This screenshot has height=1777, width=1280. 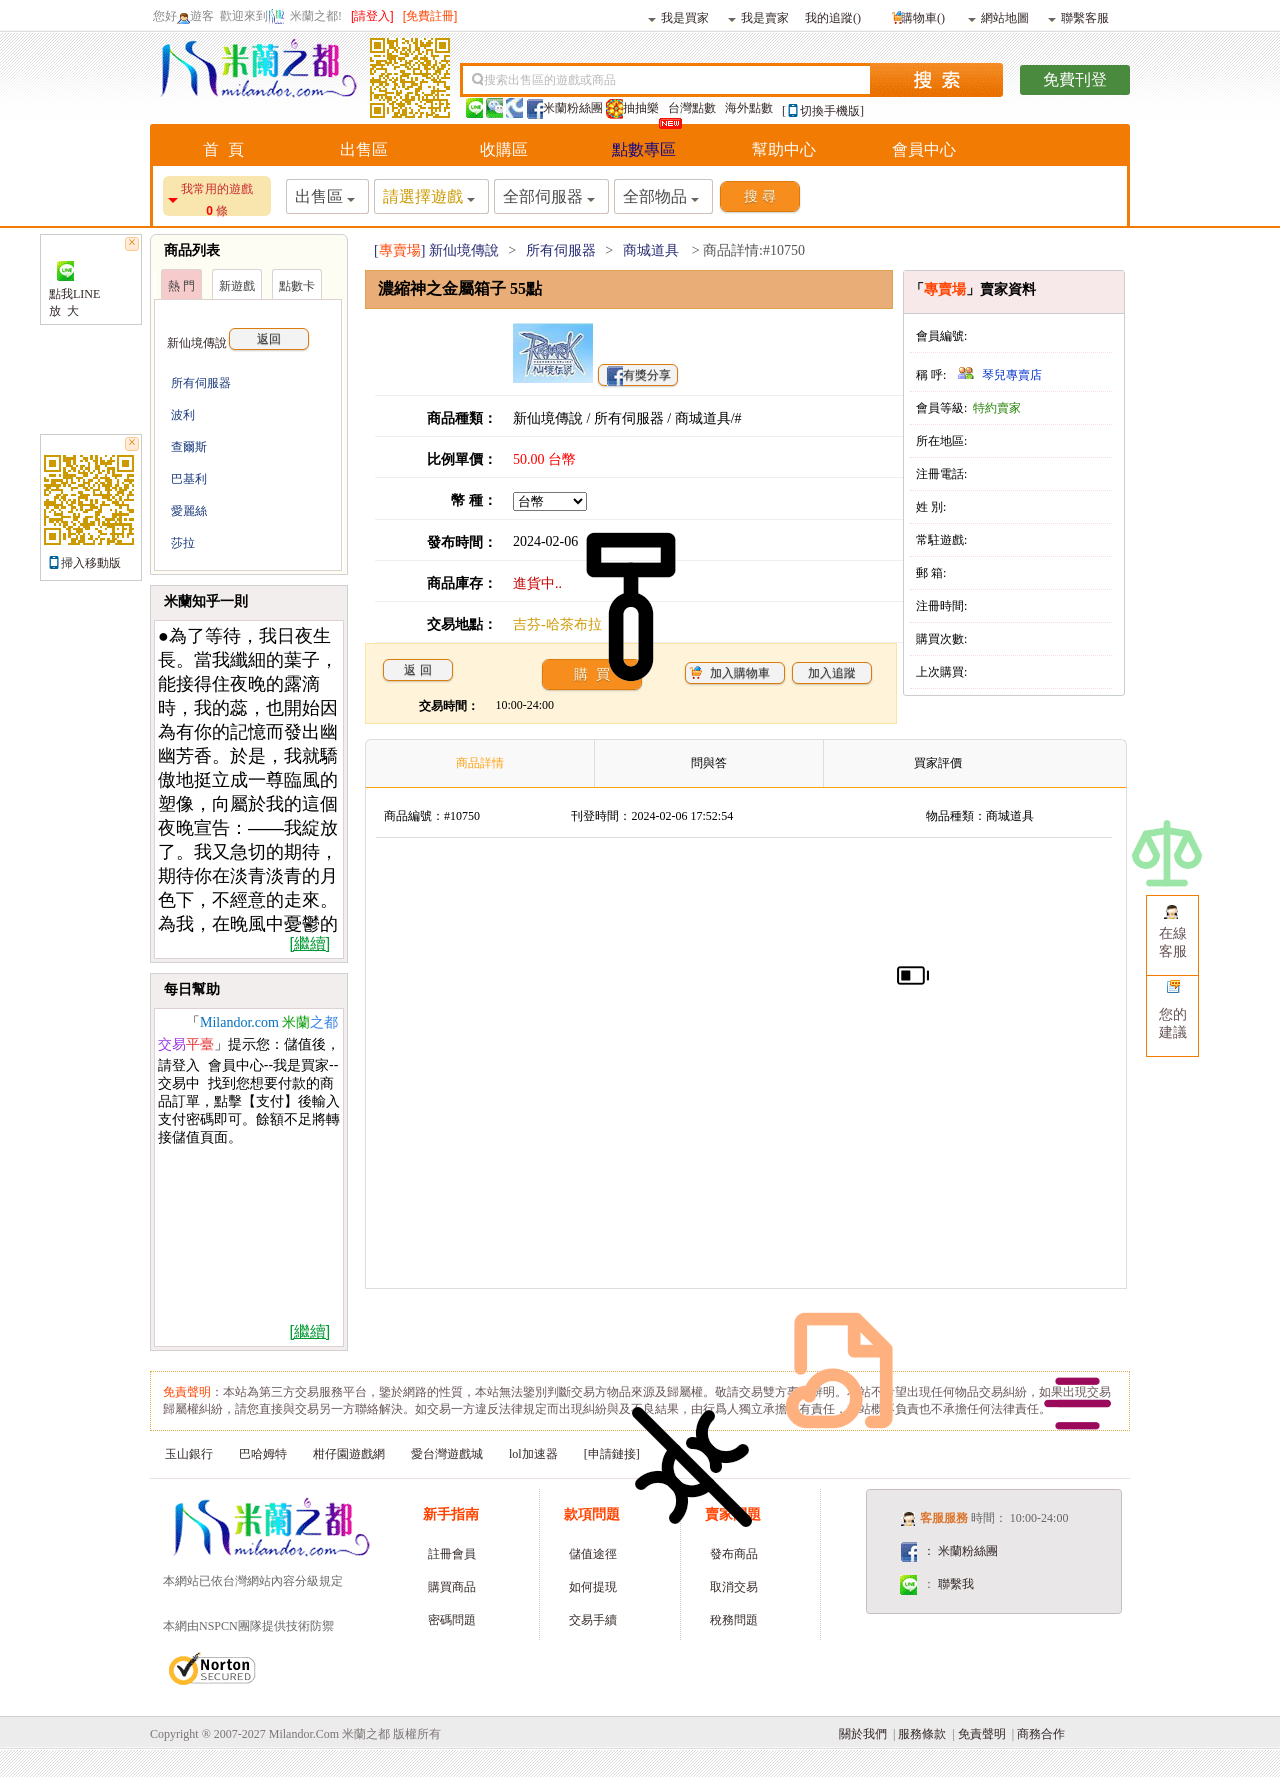 What do you see at coordinates (912, 975) in the screenshot?
I see `indicates battery at medium charge level` at bounding box center [912, 975].